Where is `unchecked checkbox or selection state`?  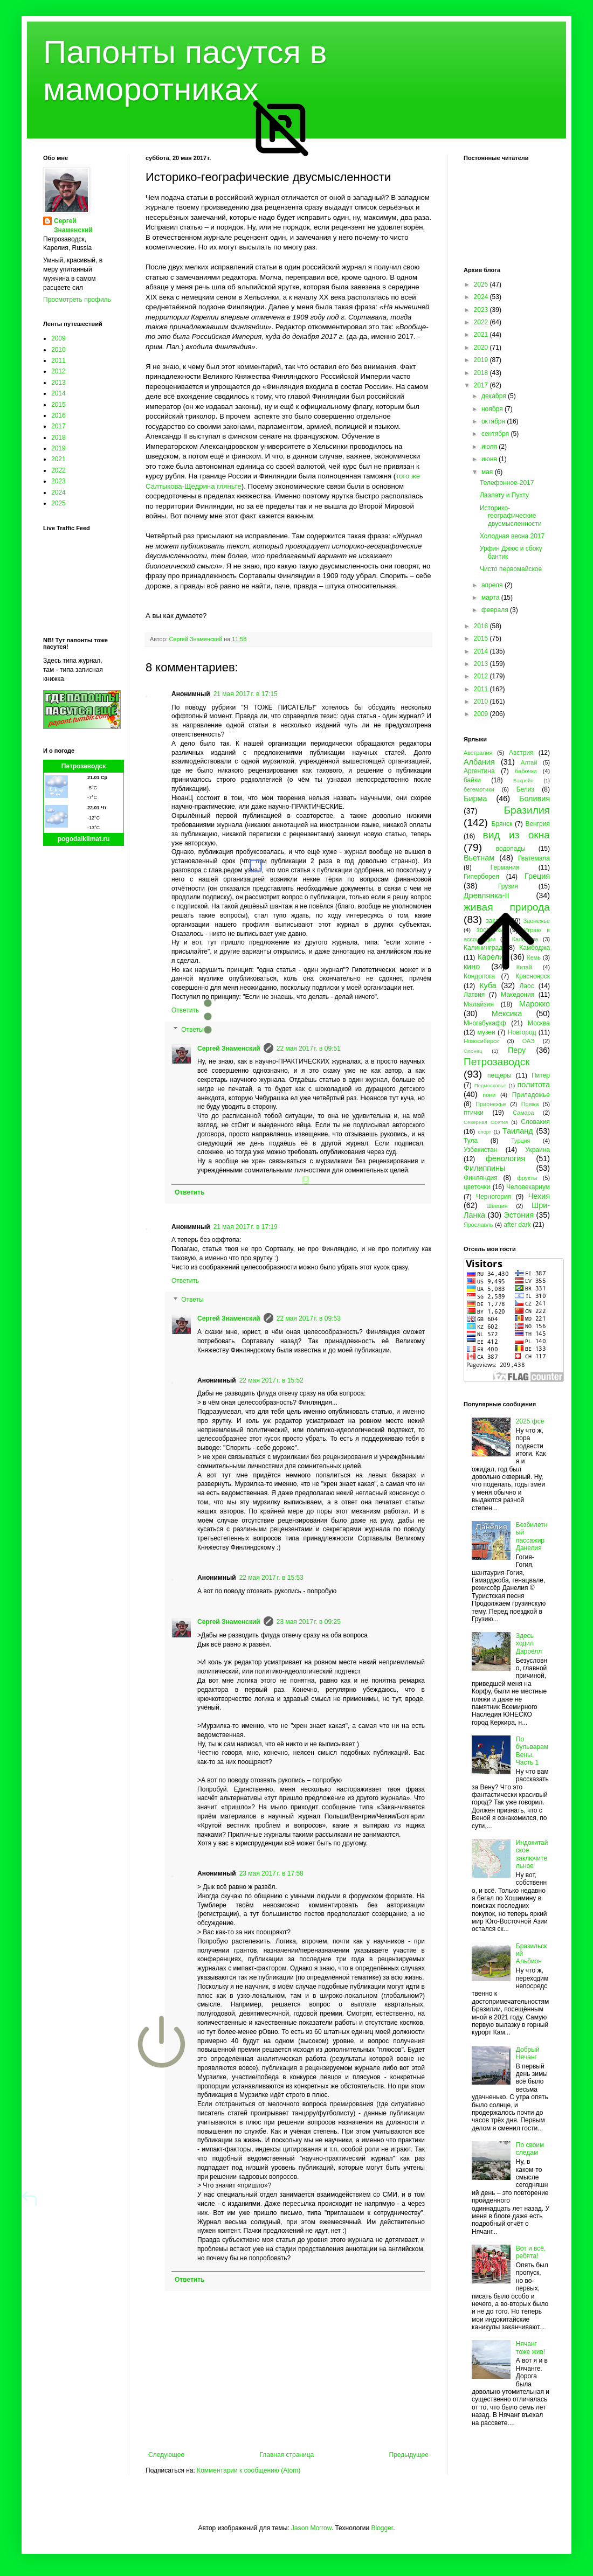 unchecked checkbox or selection state is located at coordinates (256, 865).